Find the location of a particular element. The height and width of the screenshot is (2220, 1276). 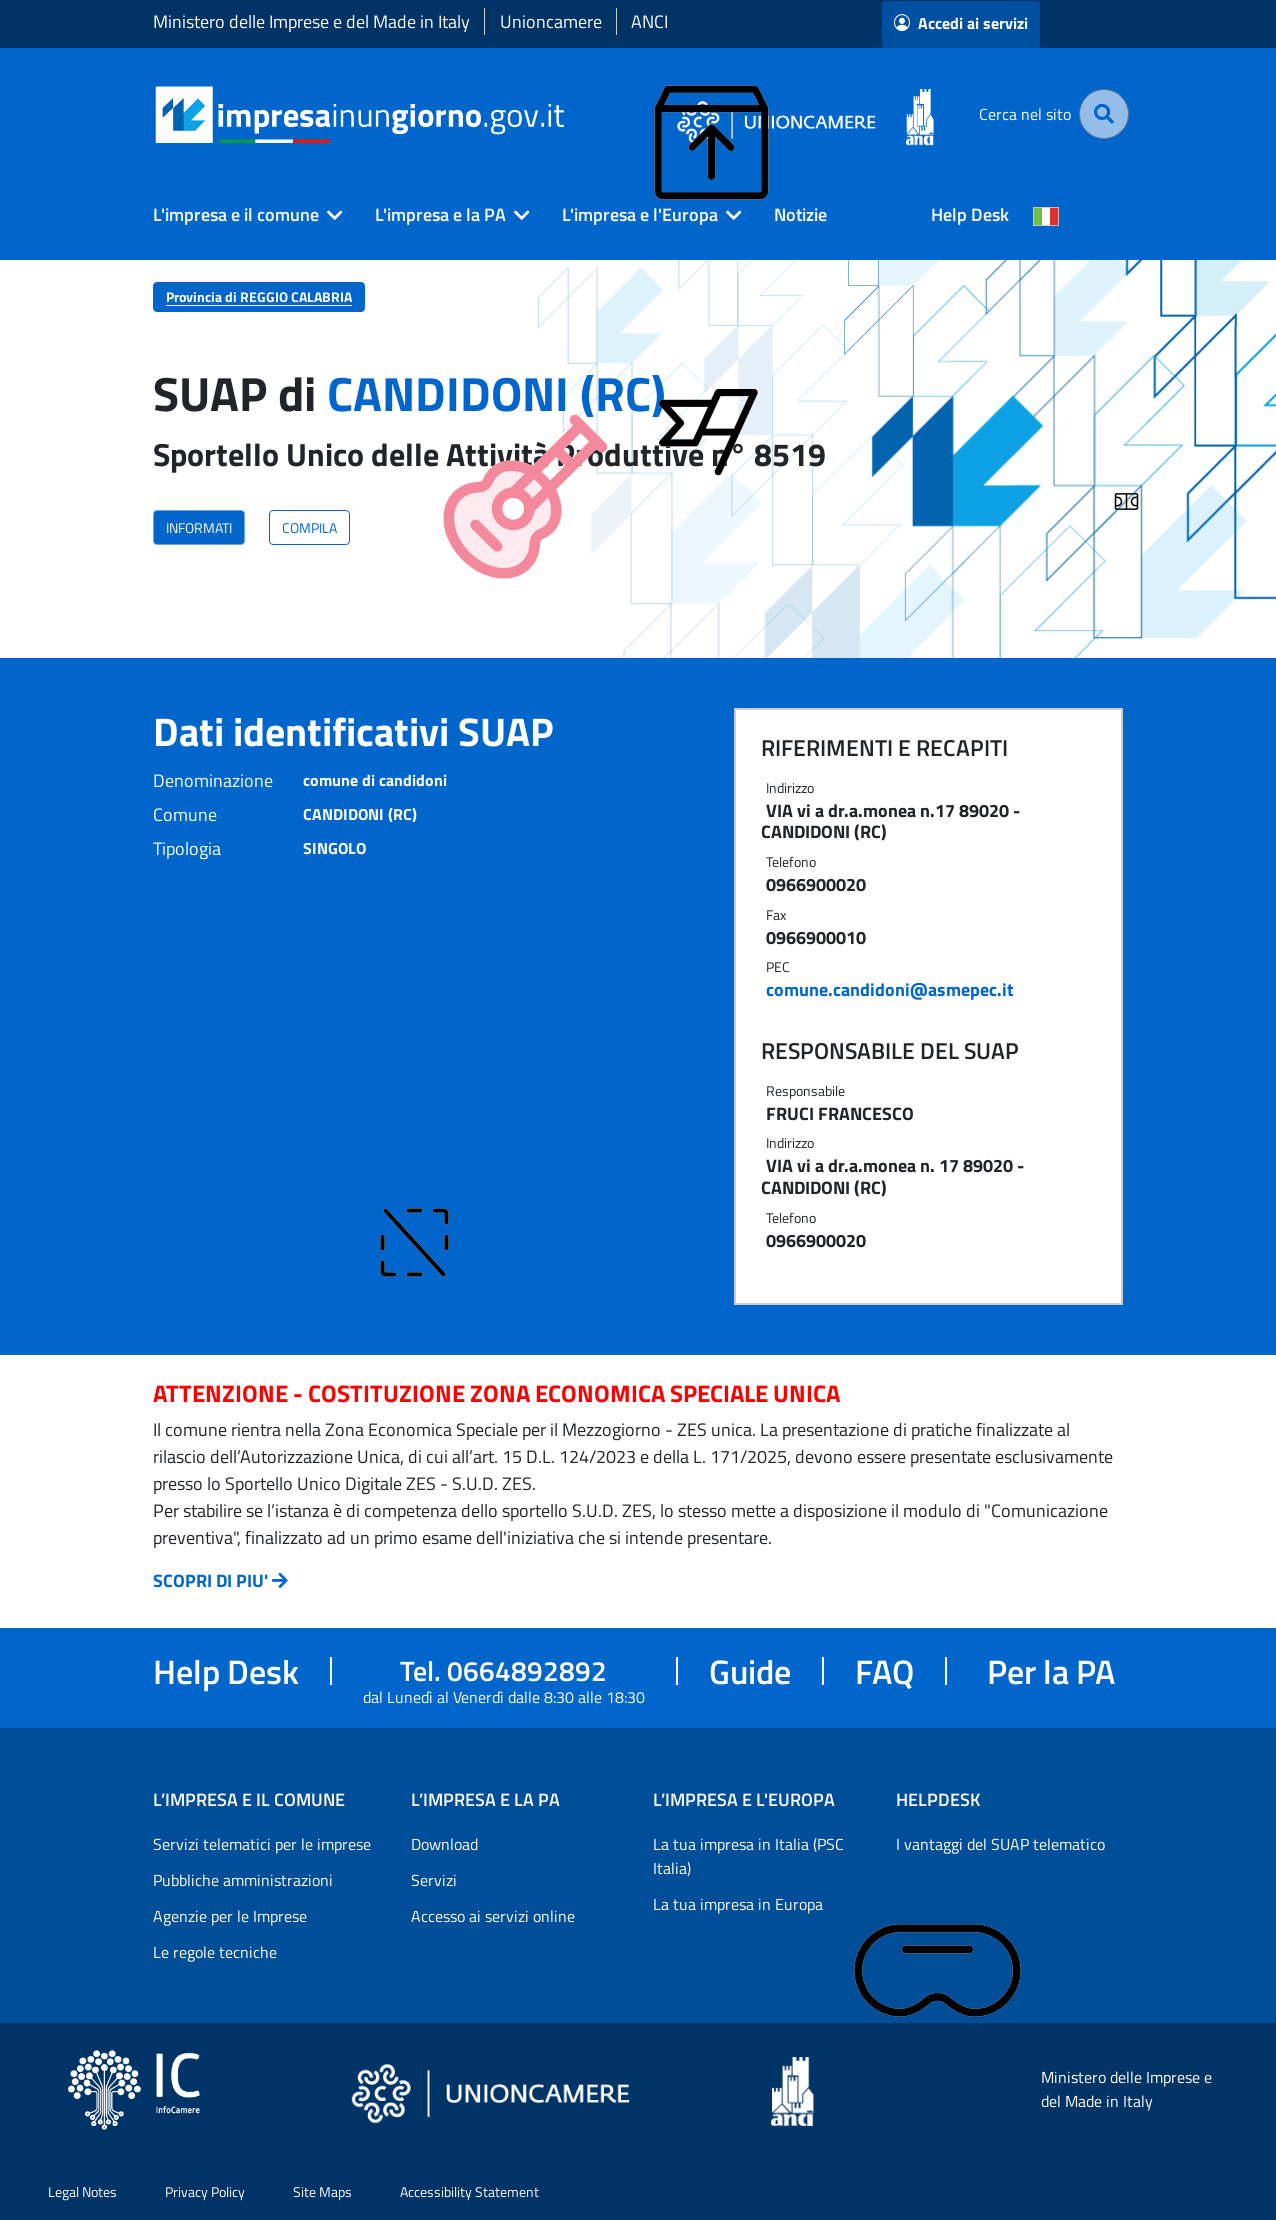

flag or bookmark an item is located at coordinates (707, 428).